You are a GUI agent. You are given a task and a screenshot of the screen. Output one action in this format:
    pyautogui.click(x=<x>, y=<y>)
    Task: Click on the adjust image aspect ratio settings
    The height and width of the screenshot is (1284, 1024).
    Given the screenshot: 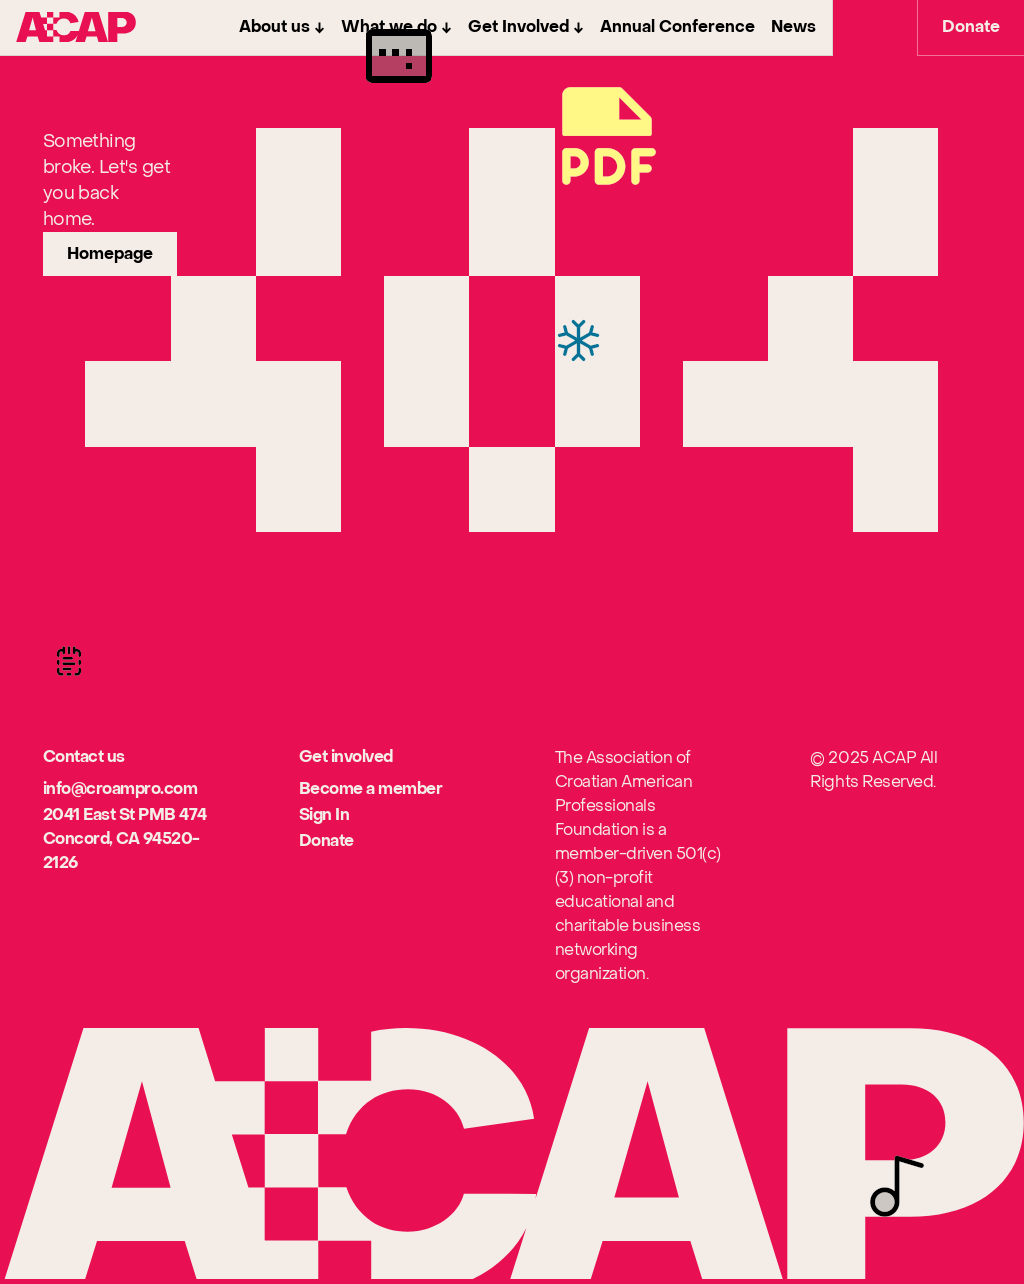 What is the action you would take?
    pyautogui.click(x=399, y=56)
    